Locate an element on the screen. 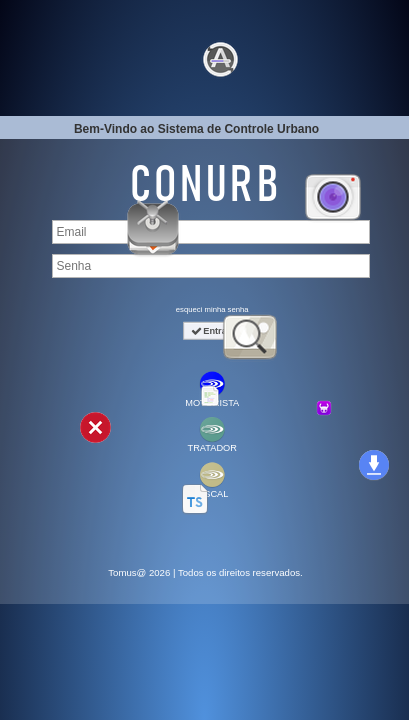  open the image viewer application is located at coordinates (250, 337).